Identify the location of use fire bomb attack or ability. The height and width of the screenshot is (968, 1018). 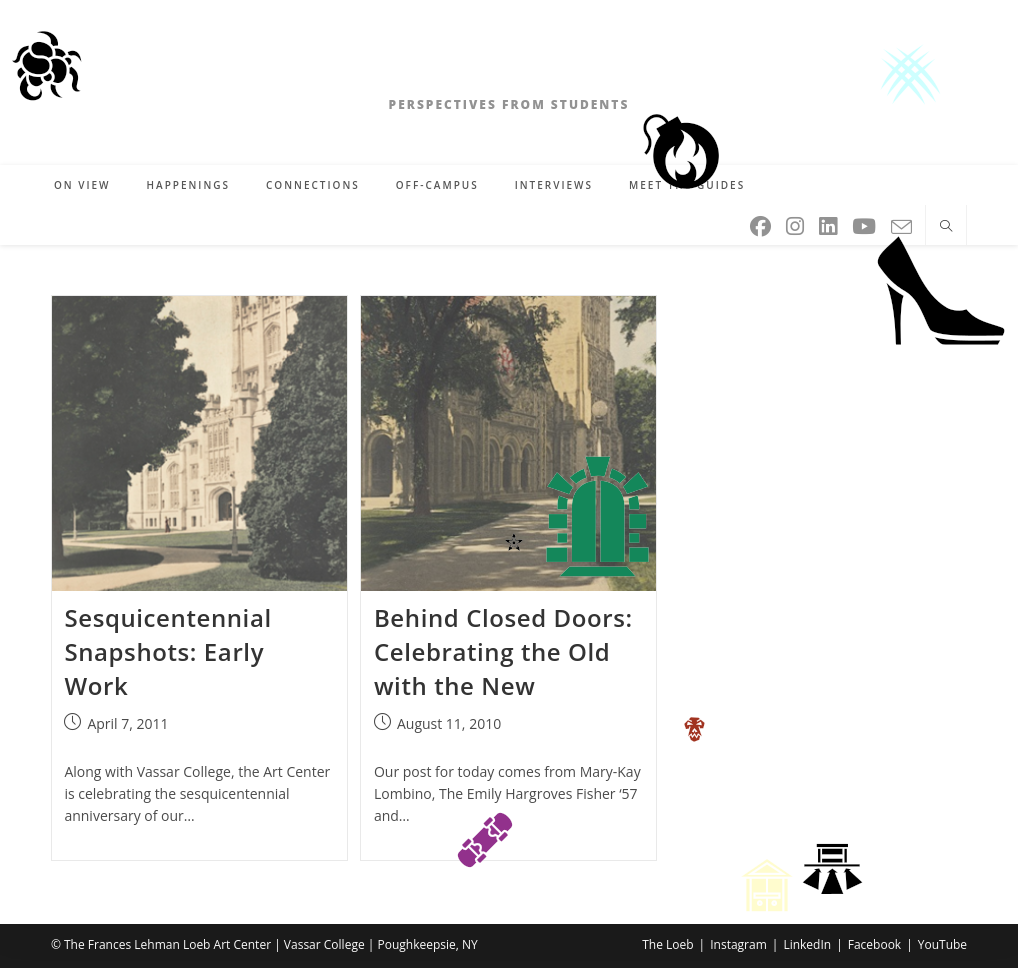
(680, 150).